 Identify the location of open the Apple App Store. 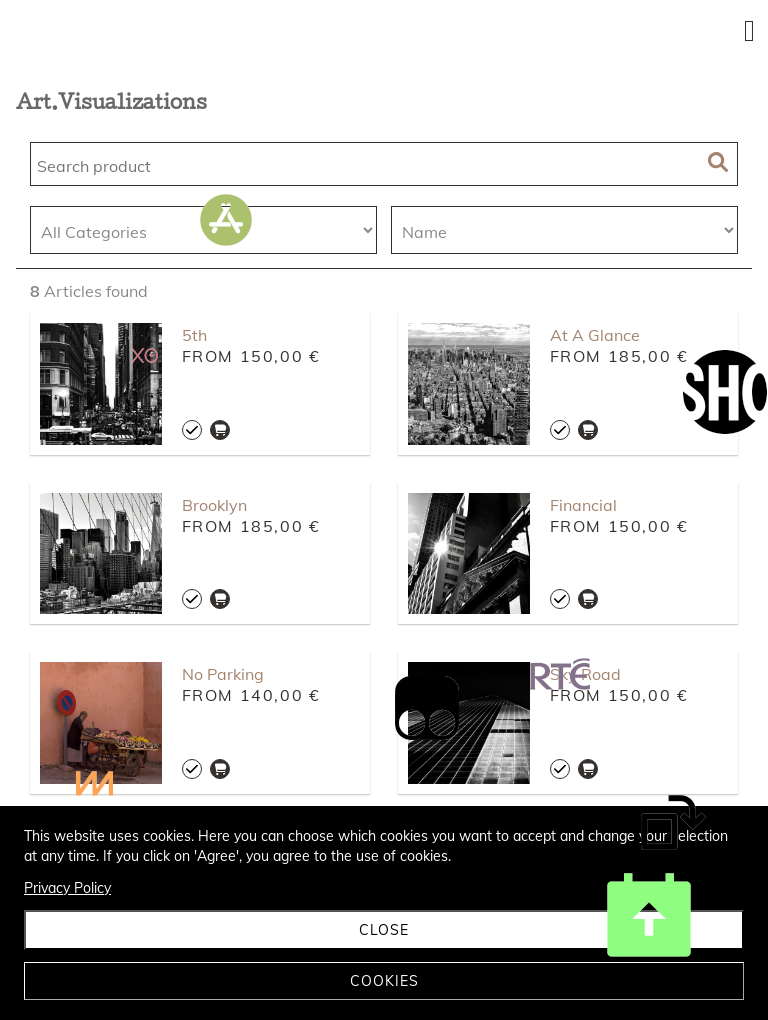
(226, 220).